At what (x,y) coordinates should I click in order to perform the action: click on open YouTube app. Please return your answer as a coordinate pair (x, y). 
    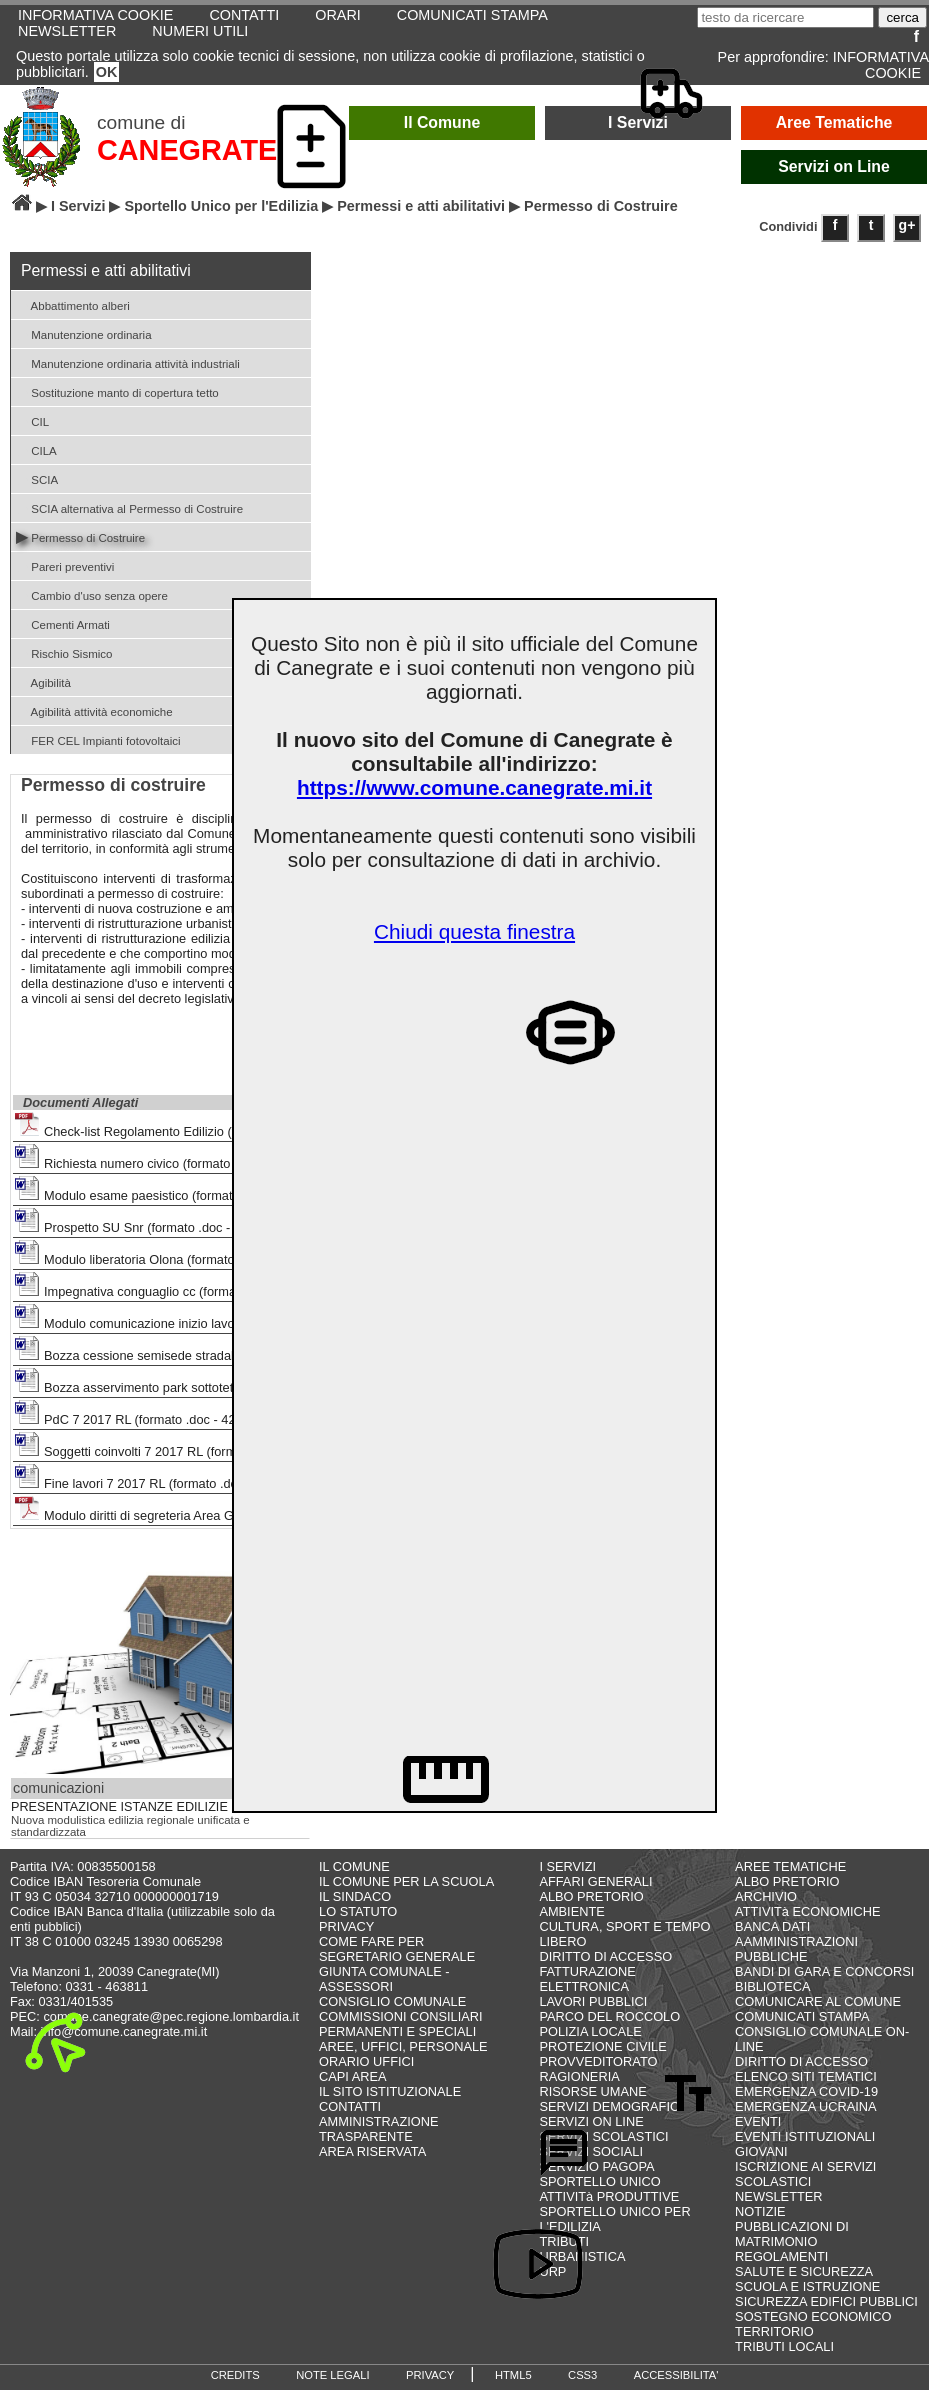
    Looking at the image, I should click on (538, 2264).